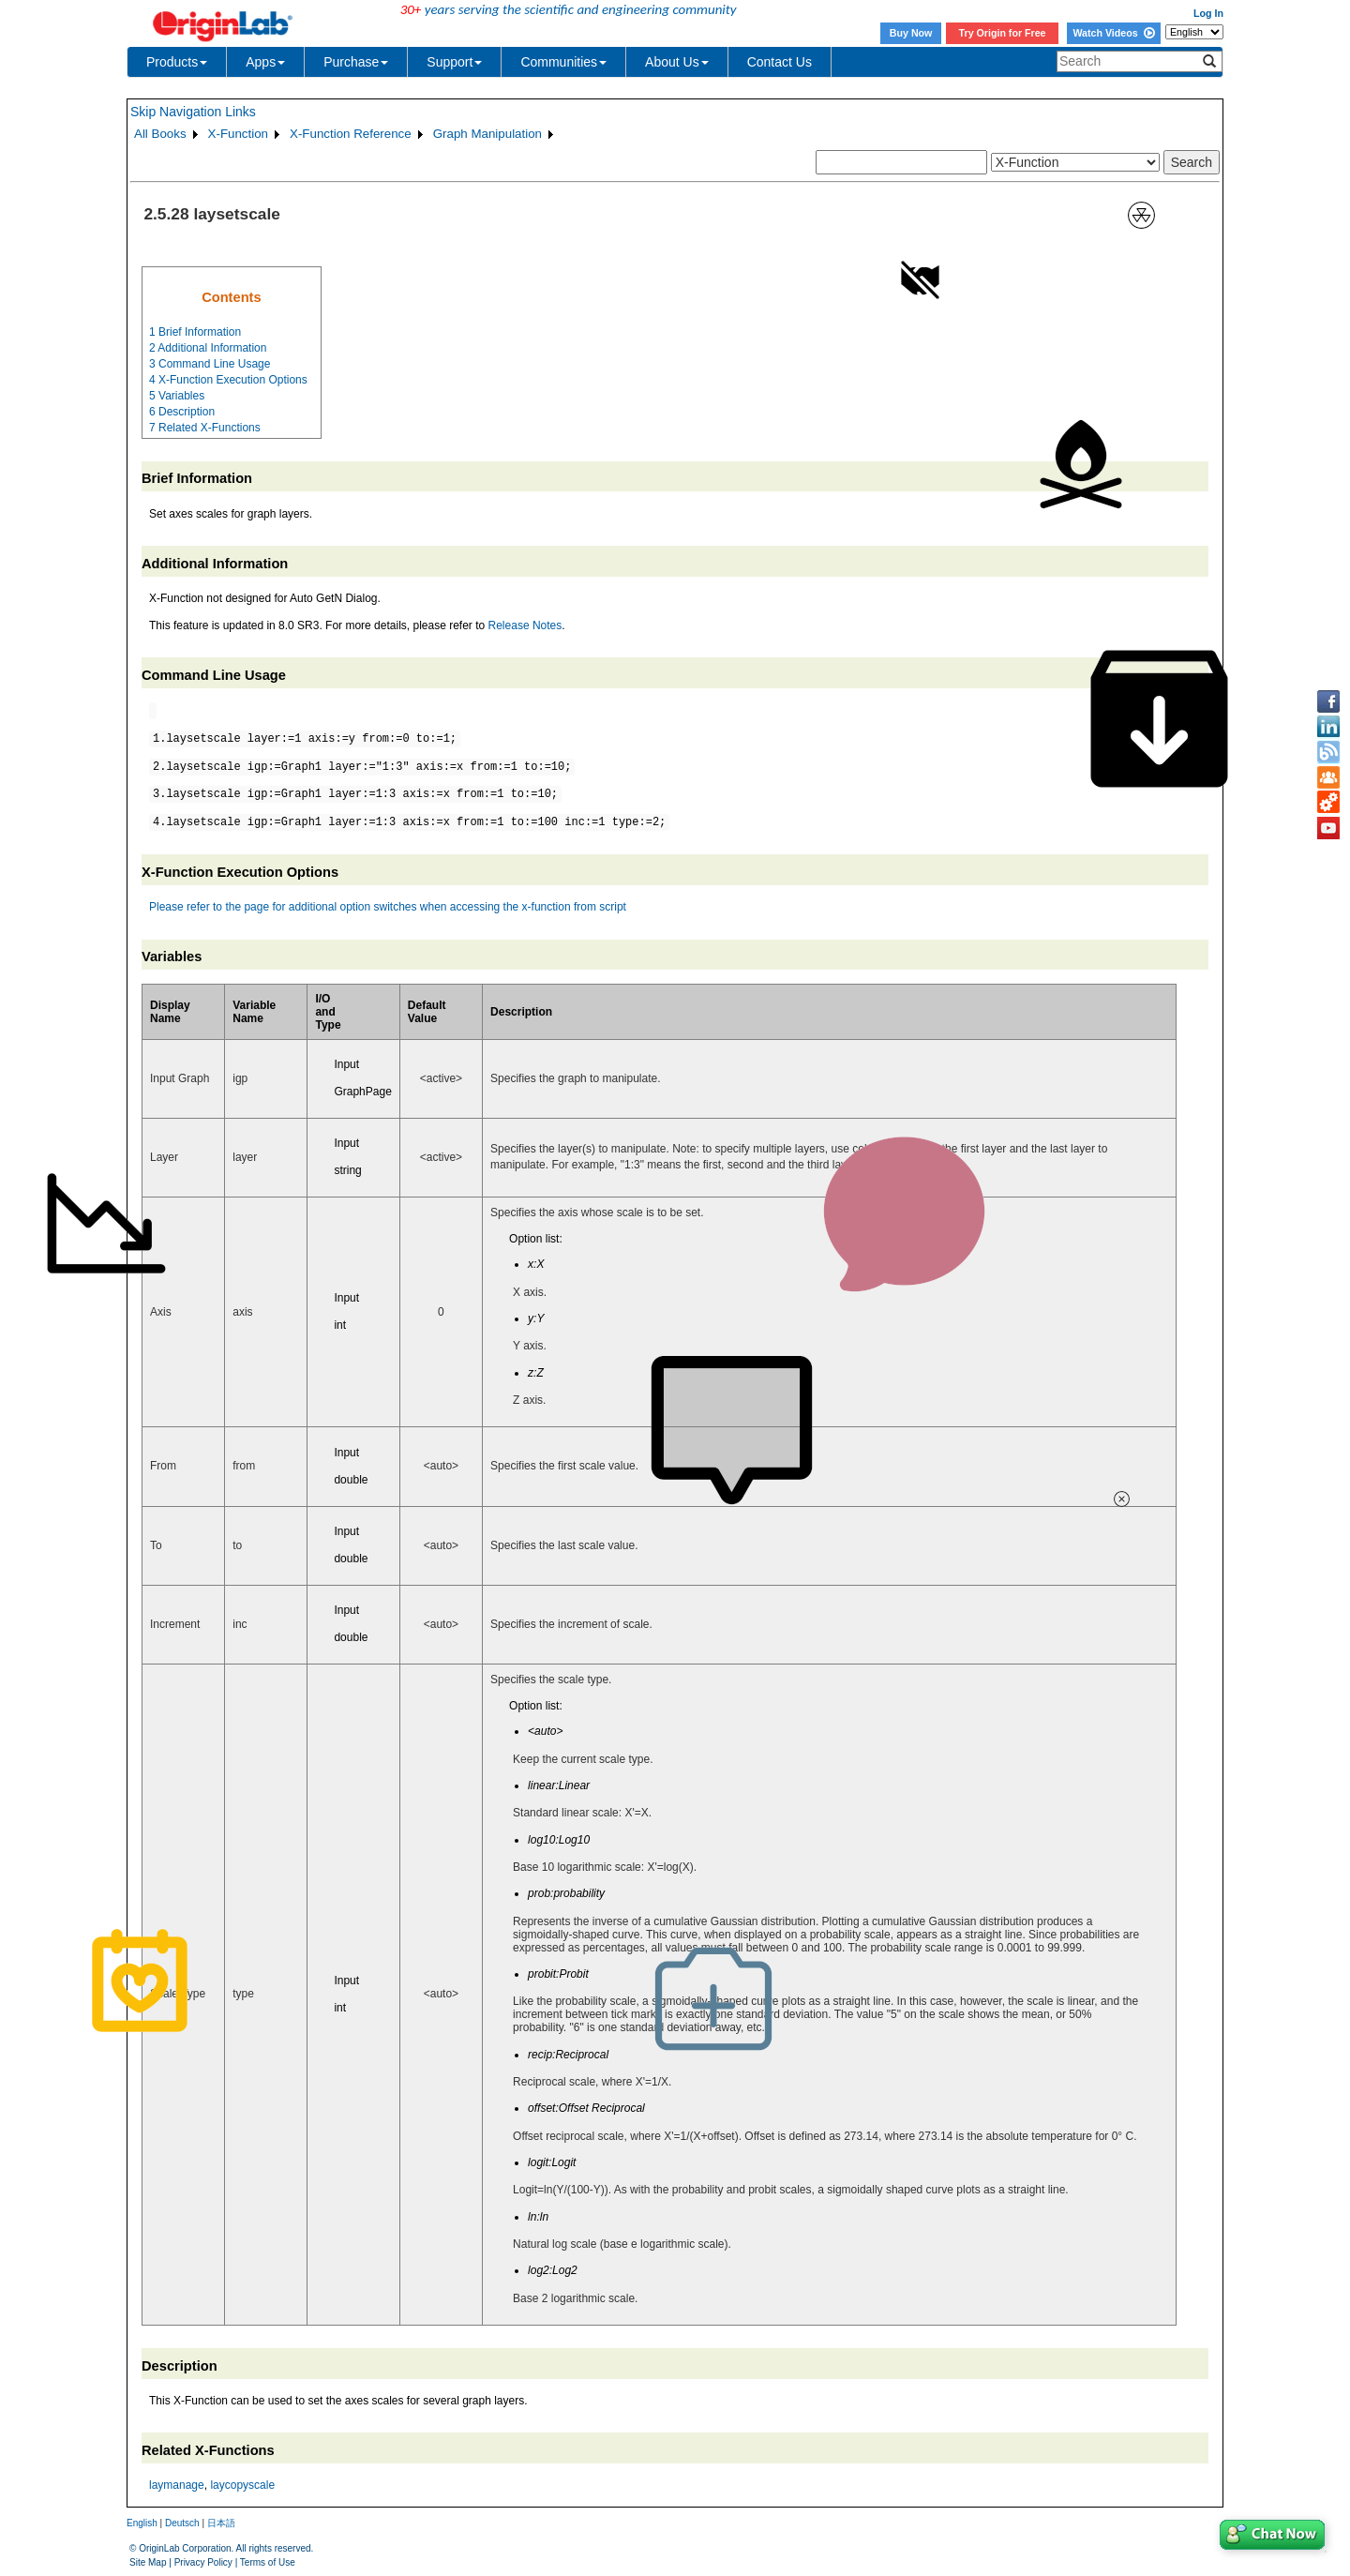  Describe the element at coordinates (1081, 464) in the screenshot. I see `access outdoor or camping-related features` at that location.